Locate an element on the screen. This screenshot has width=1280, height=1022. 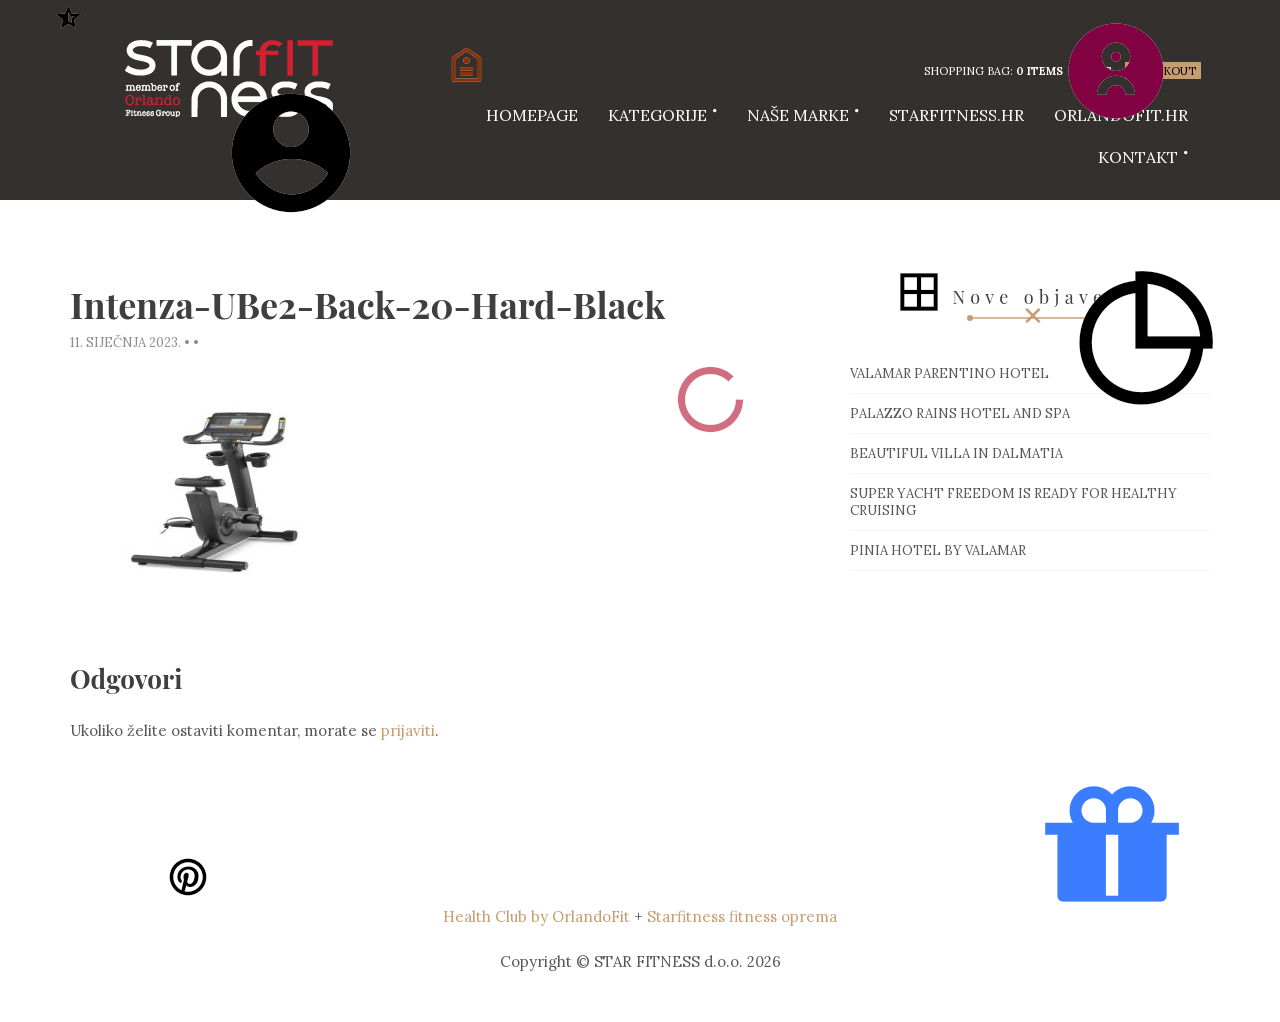
indicates content is loading is located at coordinates (710, 399).